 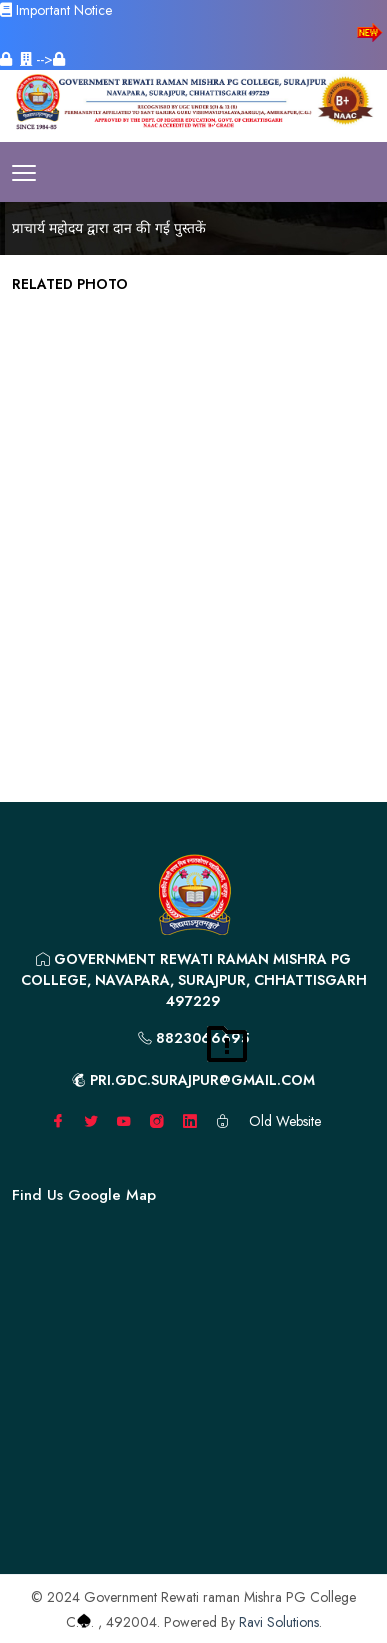 What do you see at coordinates (227, 1044) in the screenshot?
I see `folder contains items that need attention` at bounding box center [227, 1044].